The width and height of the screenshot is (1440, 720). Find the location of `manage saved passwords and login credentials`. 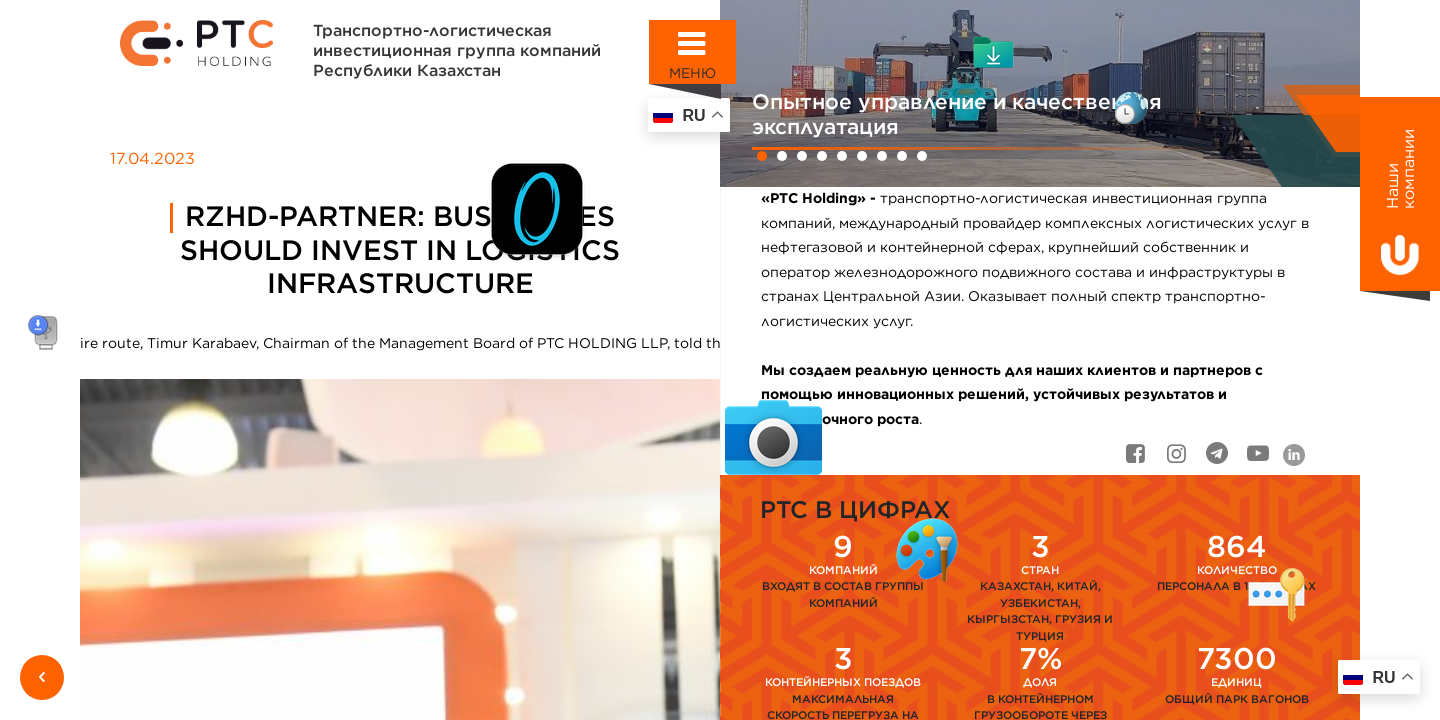

manage saved passwords and login credentials is located at coordinates (1276, 594).